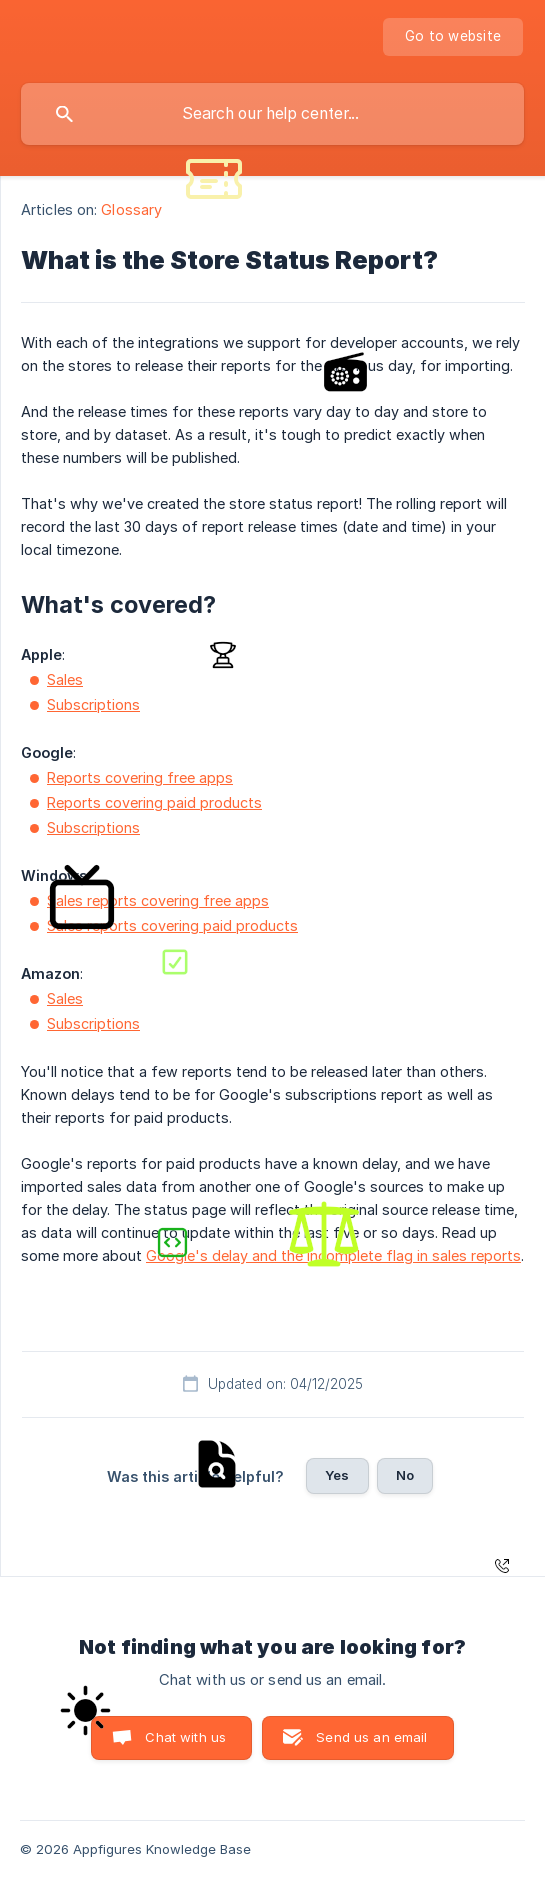 The width and height of the screenshot is (545, 1878). I want to click on open radio or audio streaming, so click(345, 371).